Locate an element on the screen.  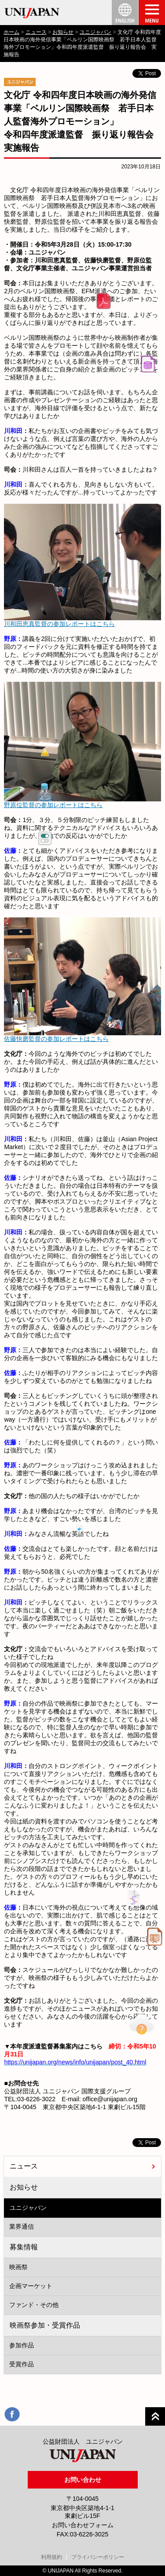
open a compressed PDF file is located at coordinates (103, 301).